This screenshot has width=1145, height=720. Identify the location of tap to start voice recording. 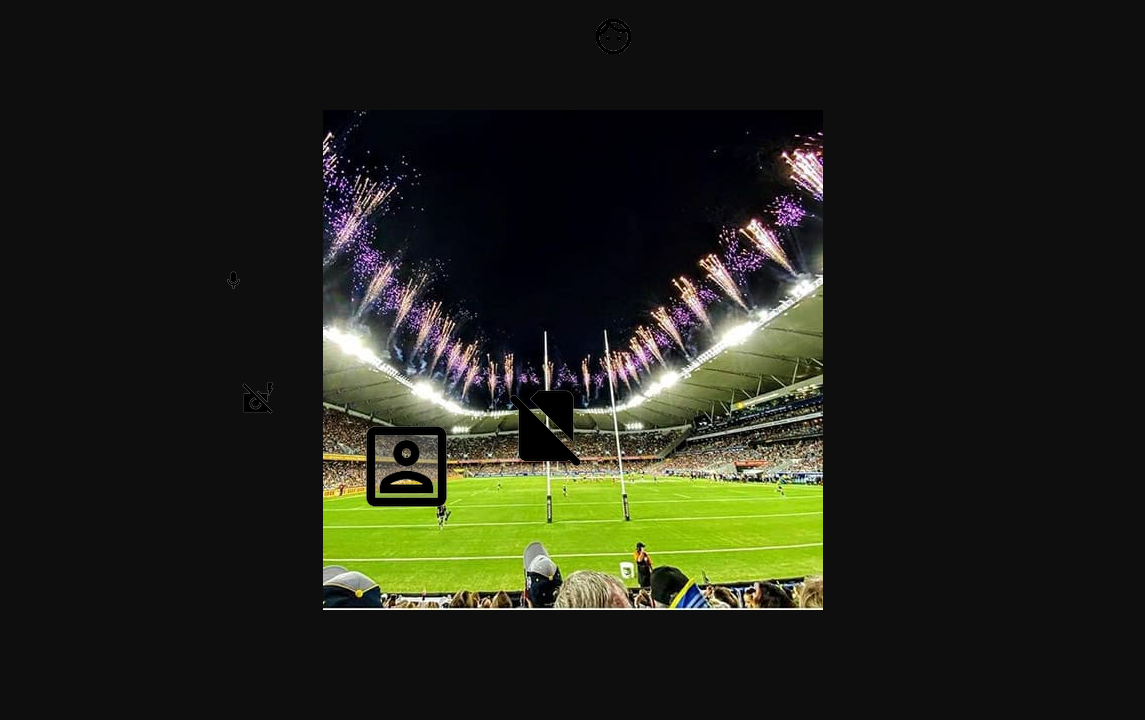
(233, 280).